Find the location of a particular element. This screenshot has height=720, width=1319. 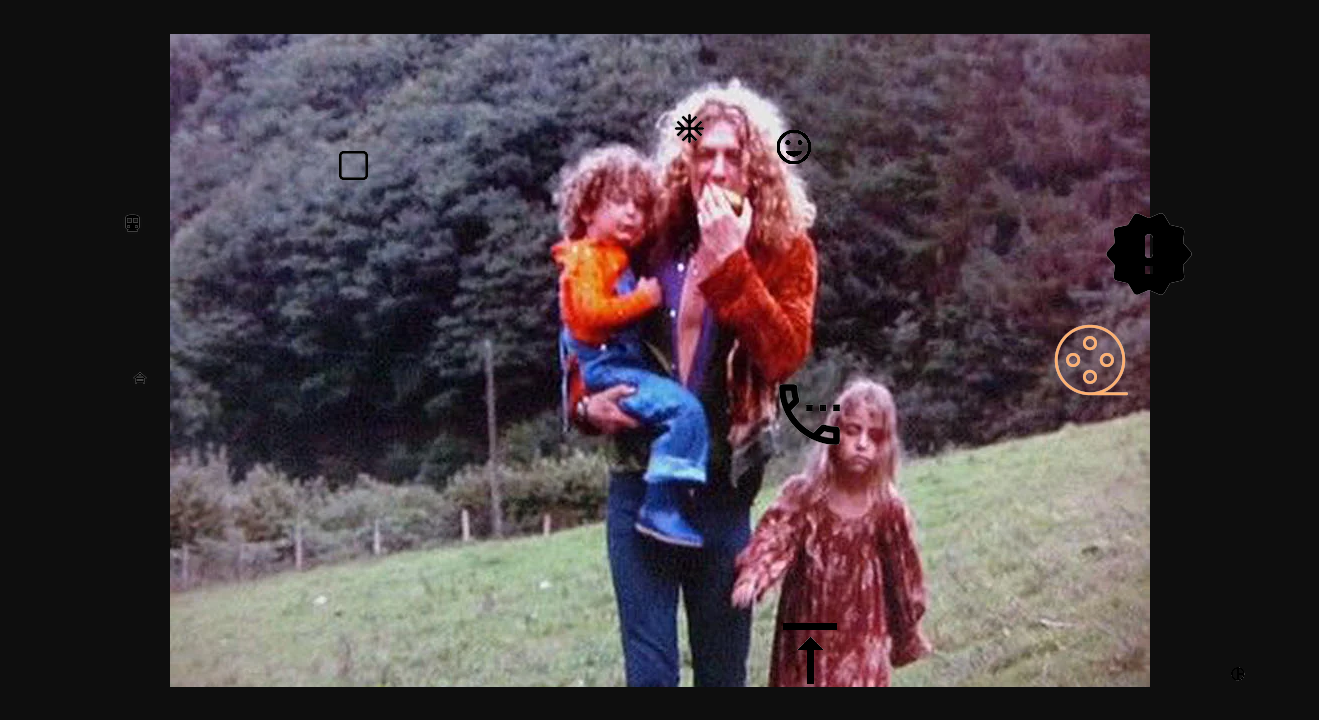

toggle air conditioning or cooling settings is located at coordinates (689, 128).